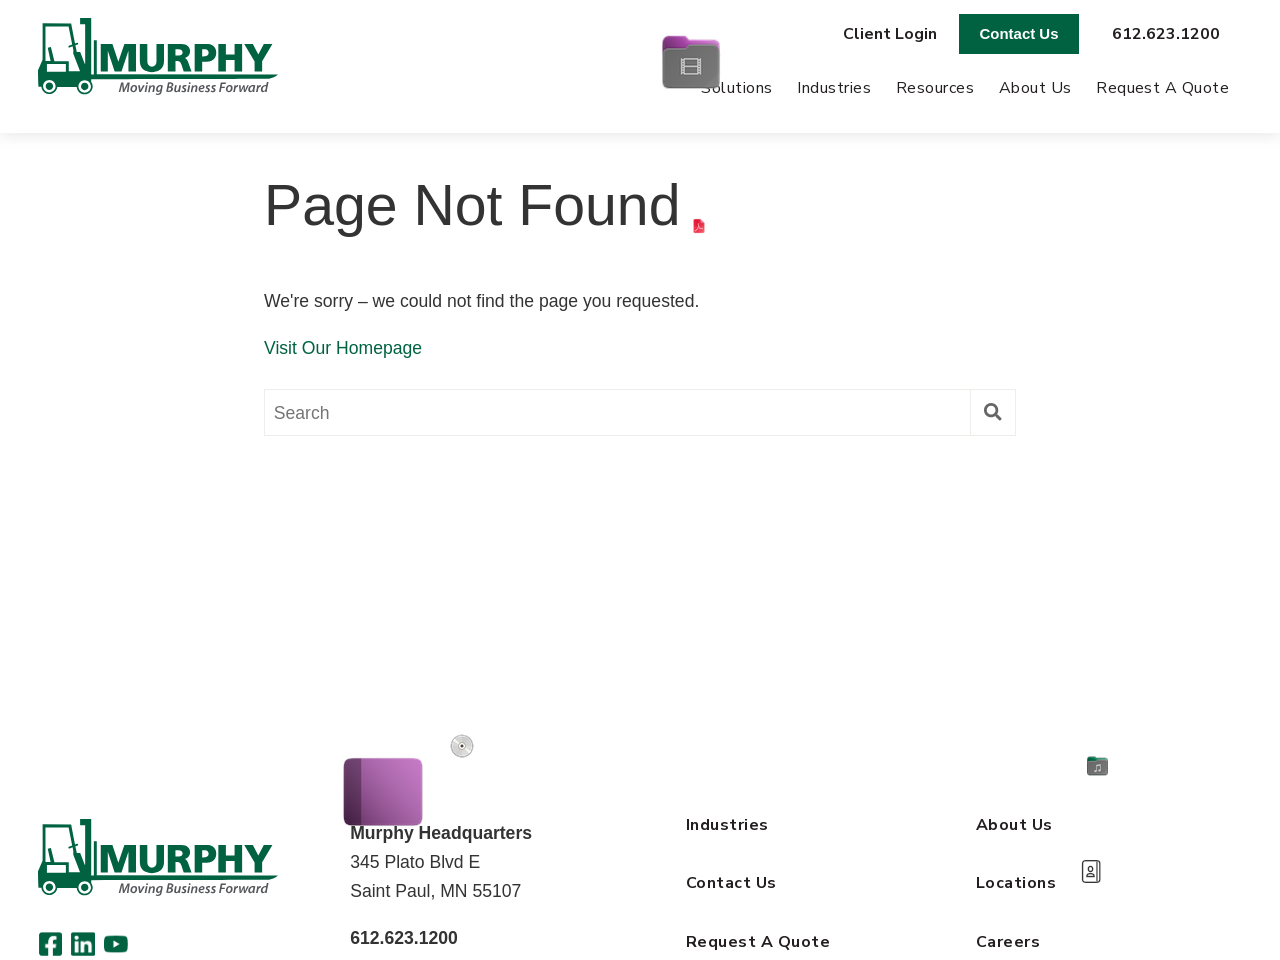  Describe the element at coordinates (1090, 871) in the screenshot. I see `open contacts app` at that location.